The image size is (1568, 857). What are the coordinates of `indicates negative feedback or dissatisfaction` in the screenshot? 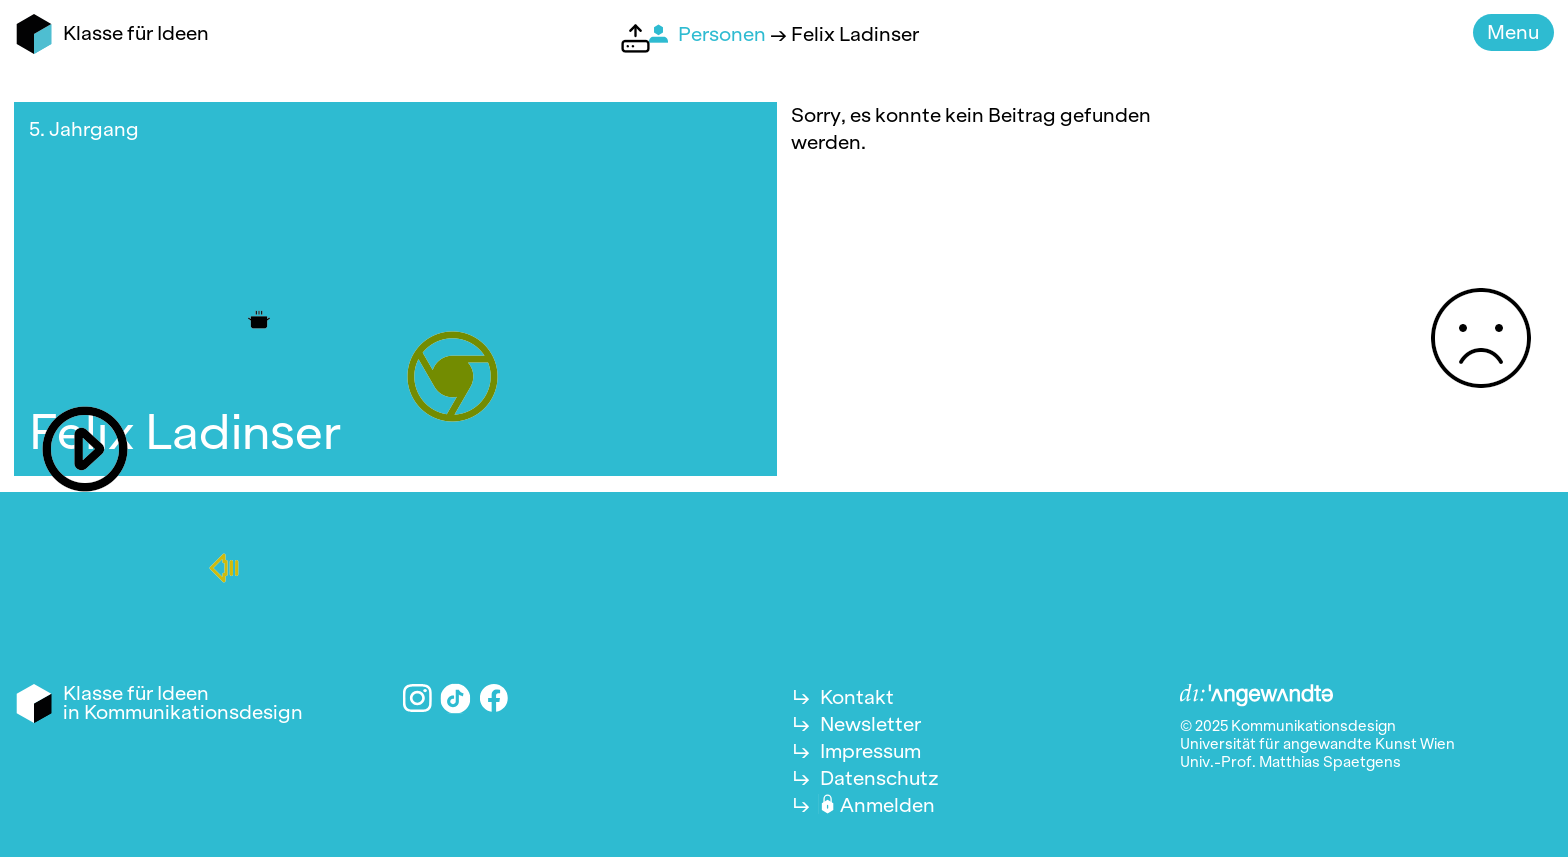 It's located at (1481, 338).